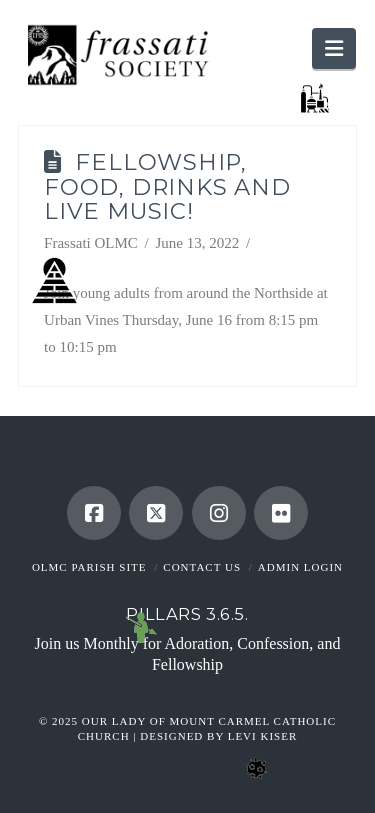 Image resolution: width=375 pixels, height=813 pixels. What do you see at coordinates (54, 280) in the screenshot?
I see `view historical landmarks or monuments` at bounding box center [54, 280].